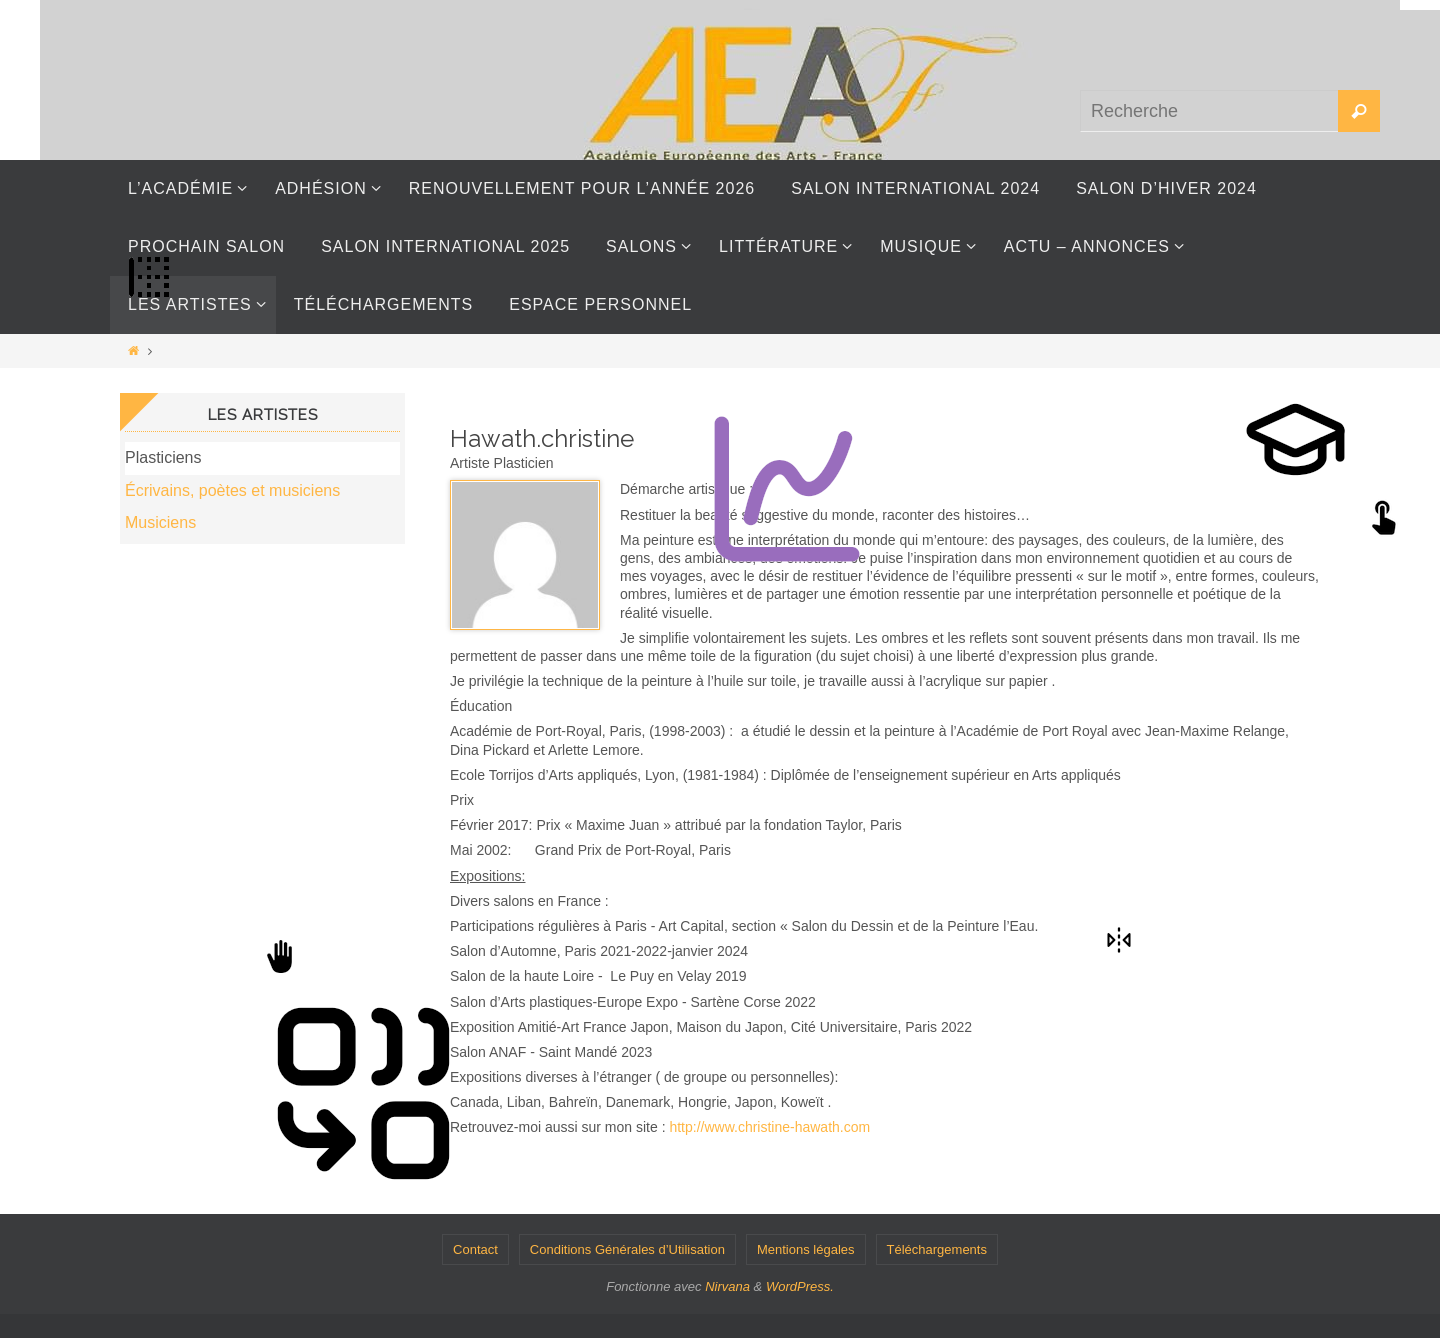 This screenshot has height=1338, width=1440. What do you see at coordinates (1119, 940) in the screenshot?
I see `flip image horizontally` at bounding box center [1119, 940].